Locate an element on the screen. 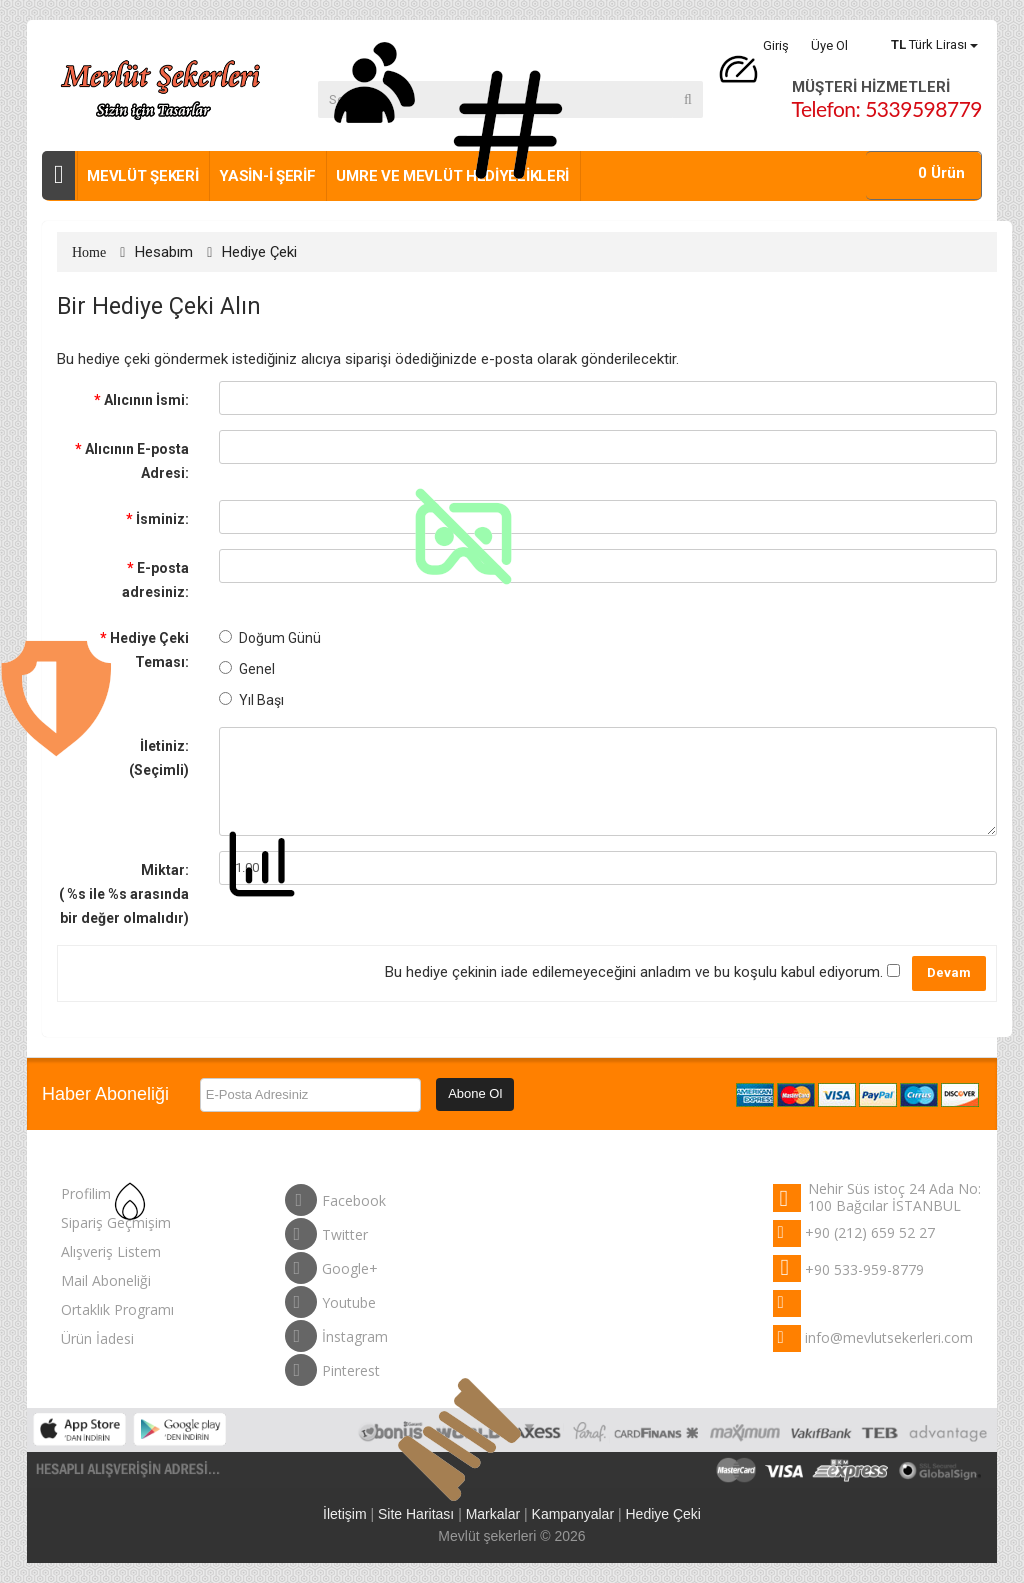 The width and height of the screenshot is (1024, 1583). disable VR or cardboard viewer mode is located at coordinates (463, 536).